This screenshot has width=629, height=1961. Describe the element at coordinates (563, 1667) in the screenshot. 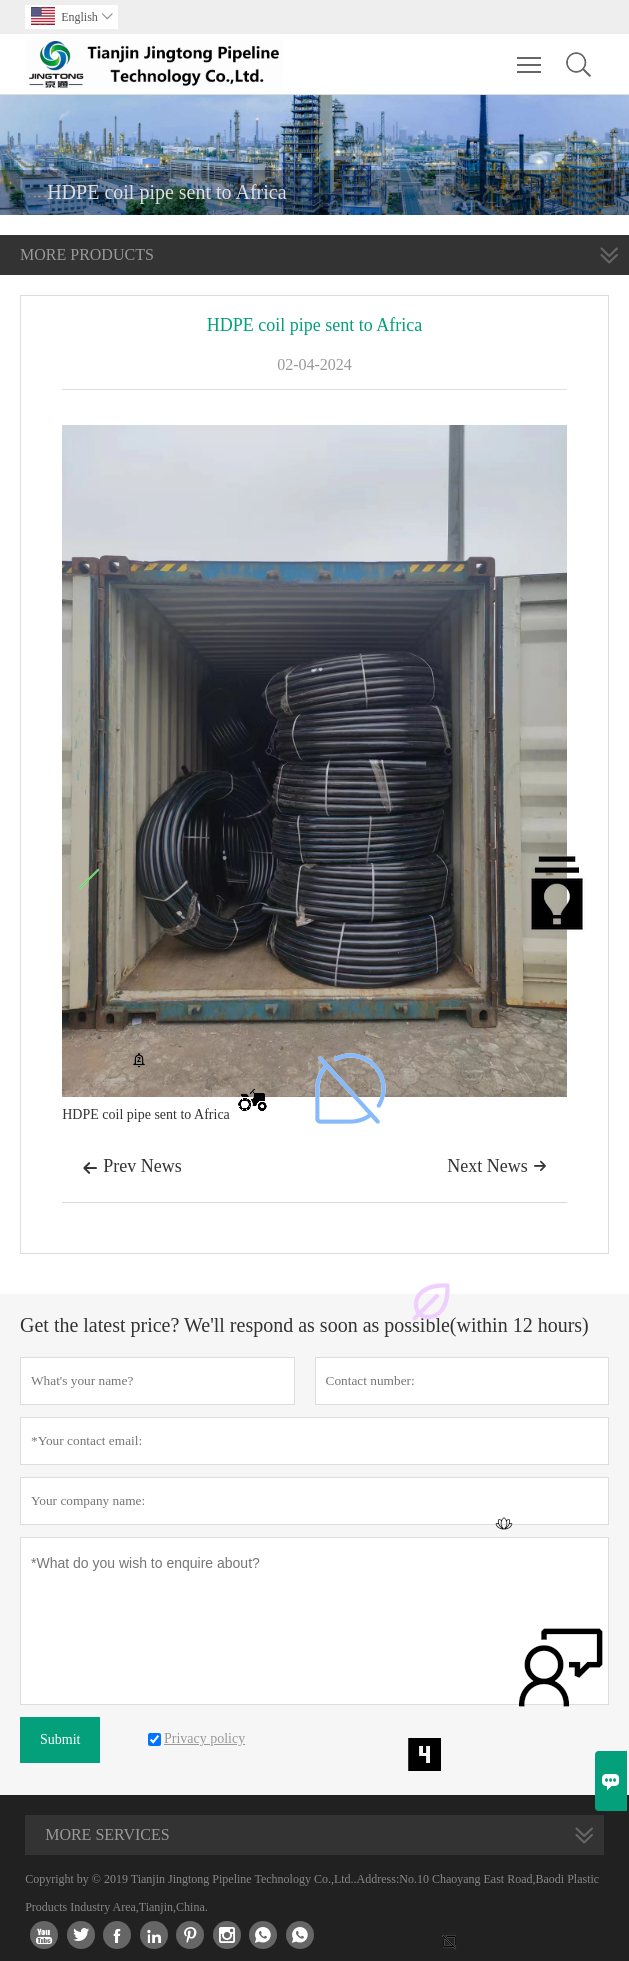

I see `submit feedback or comments` at that location.